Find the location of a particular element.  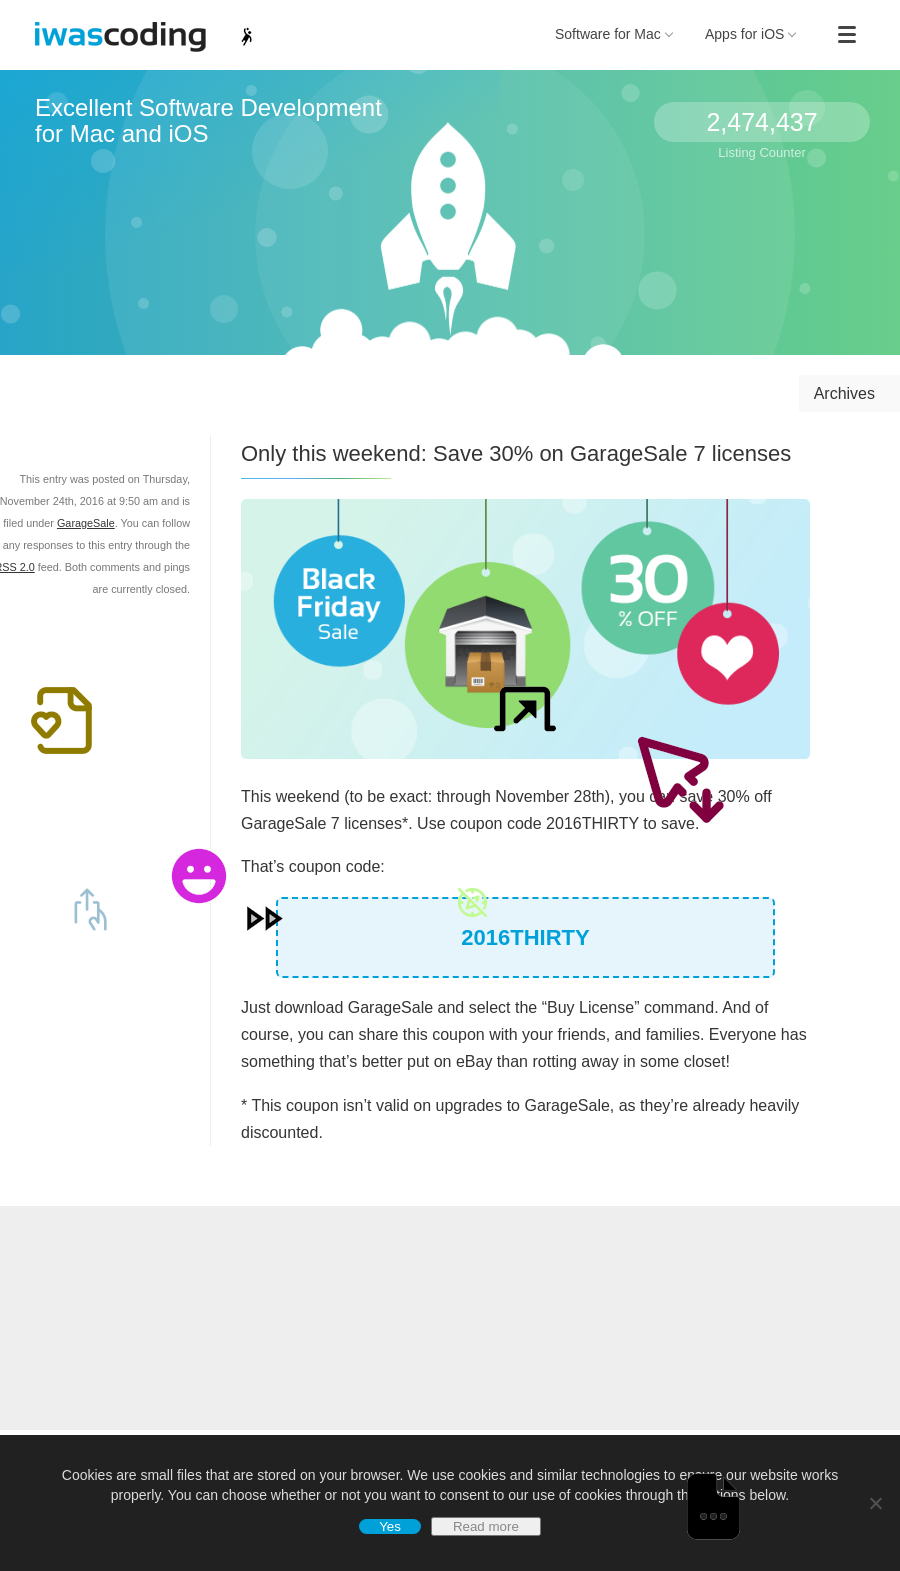

access handball sports content is located at coordinates (246, 36).